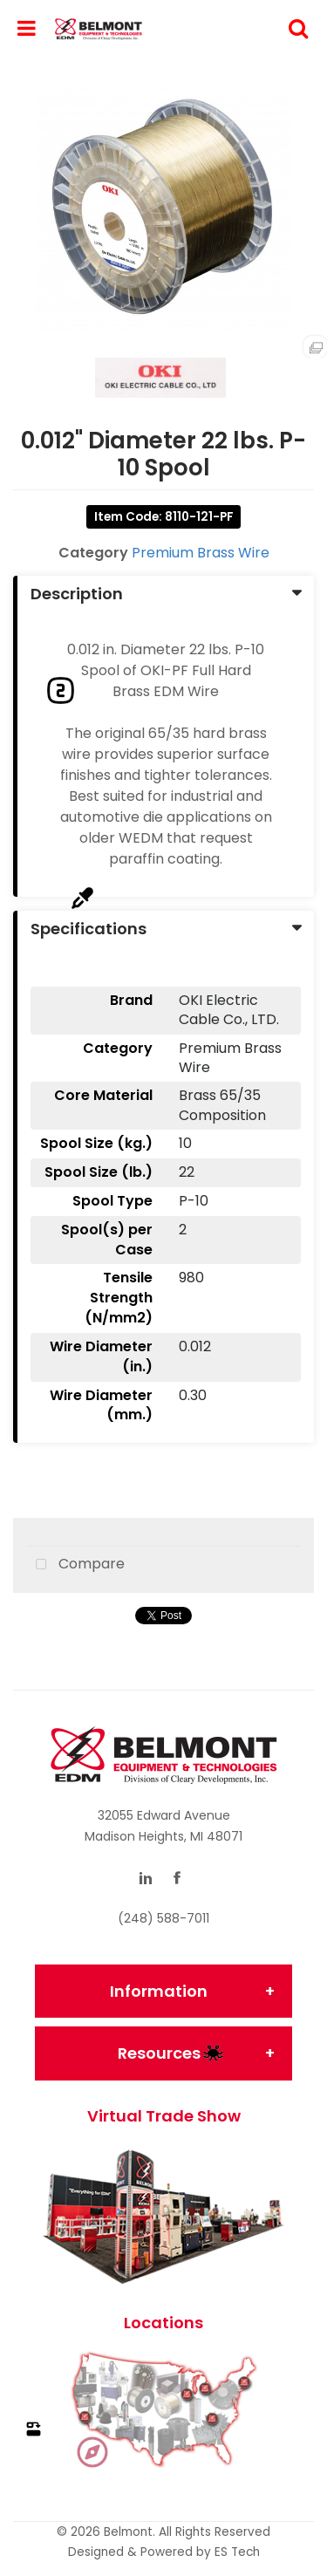  What do you see at coordinates (92, 2452) in the screenshot?
I see `access navigation or directions` at bounding box center [92, 2452].